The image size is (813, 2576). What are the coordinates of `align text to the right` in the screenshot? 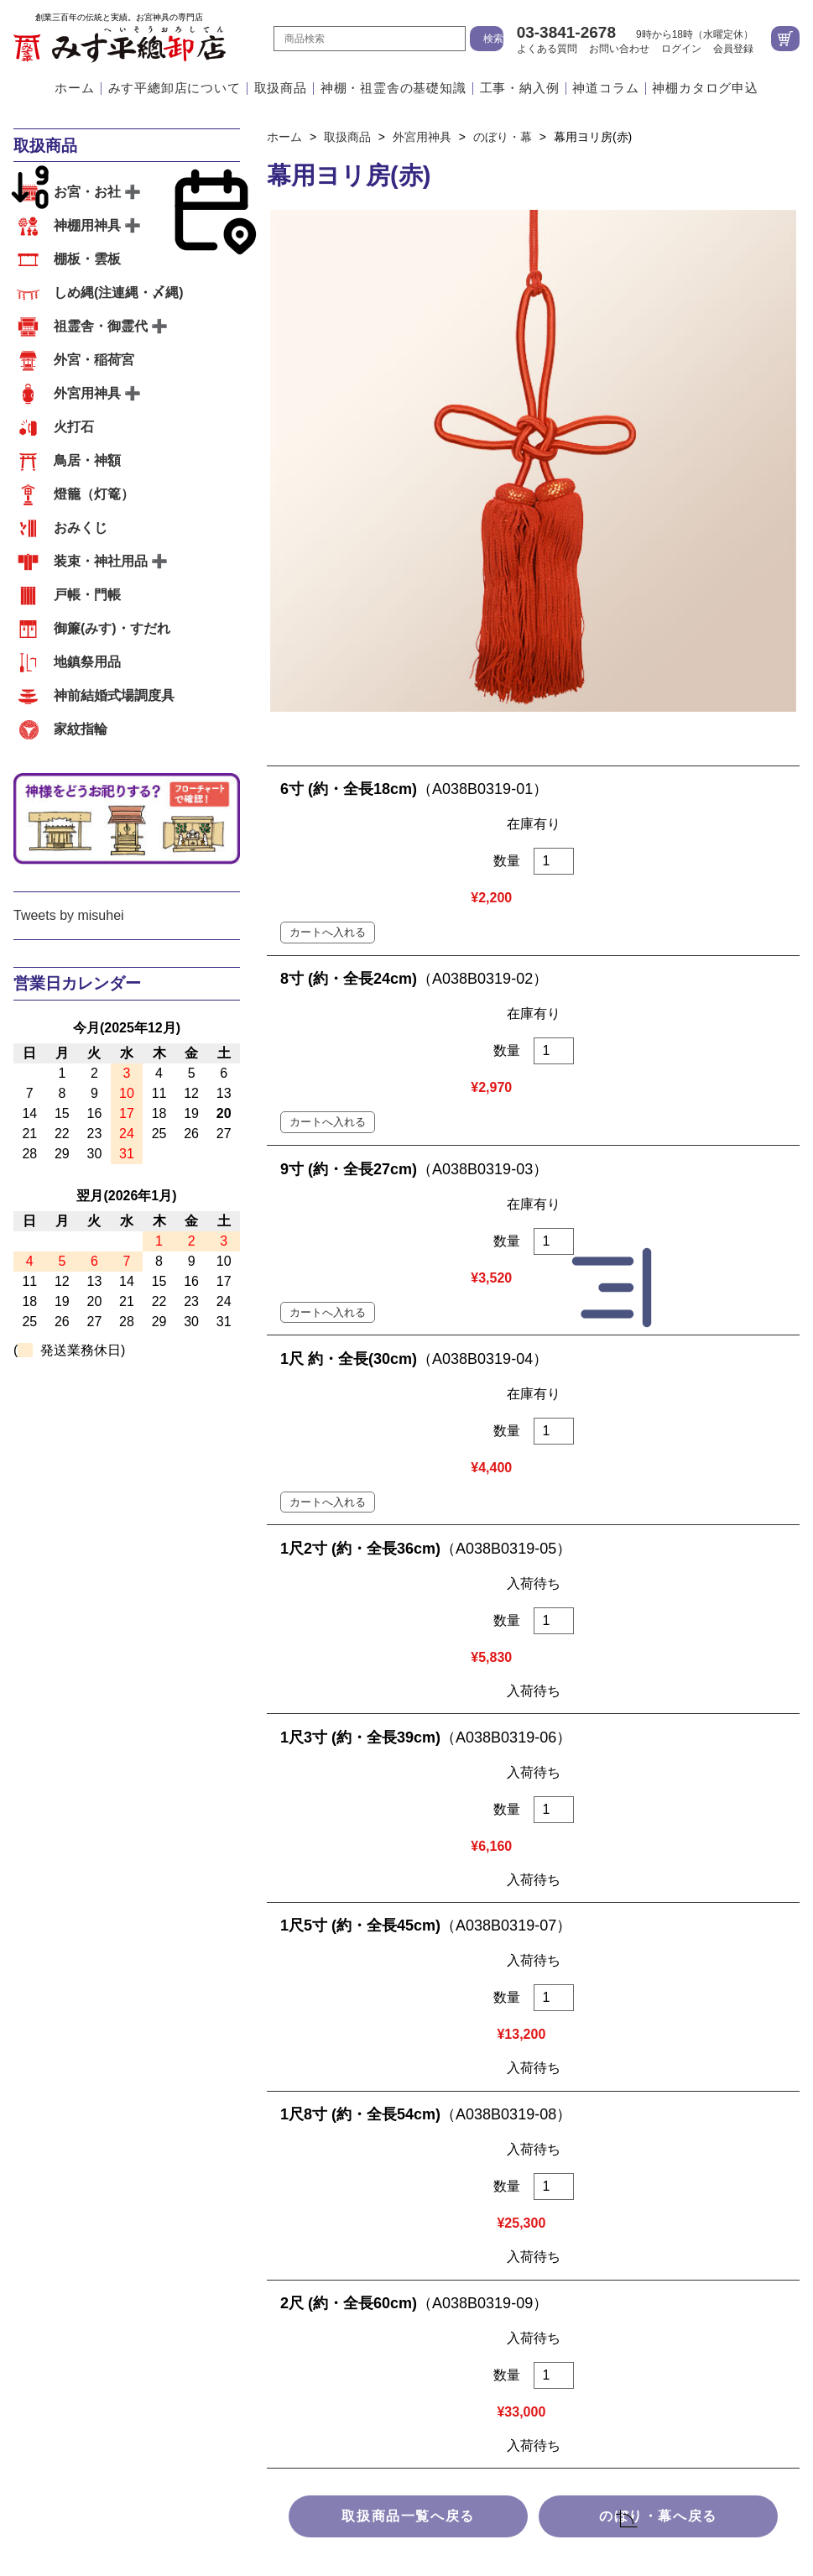 It's located at (612, 1288).